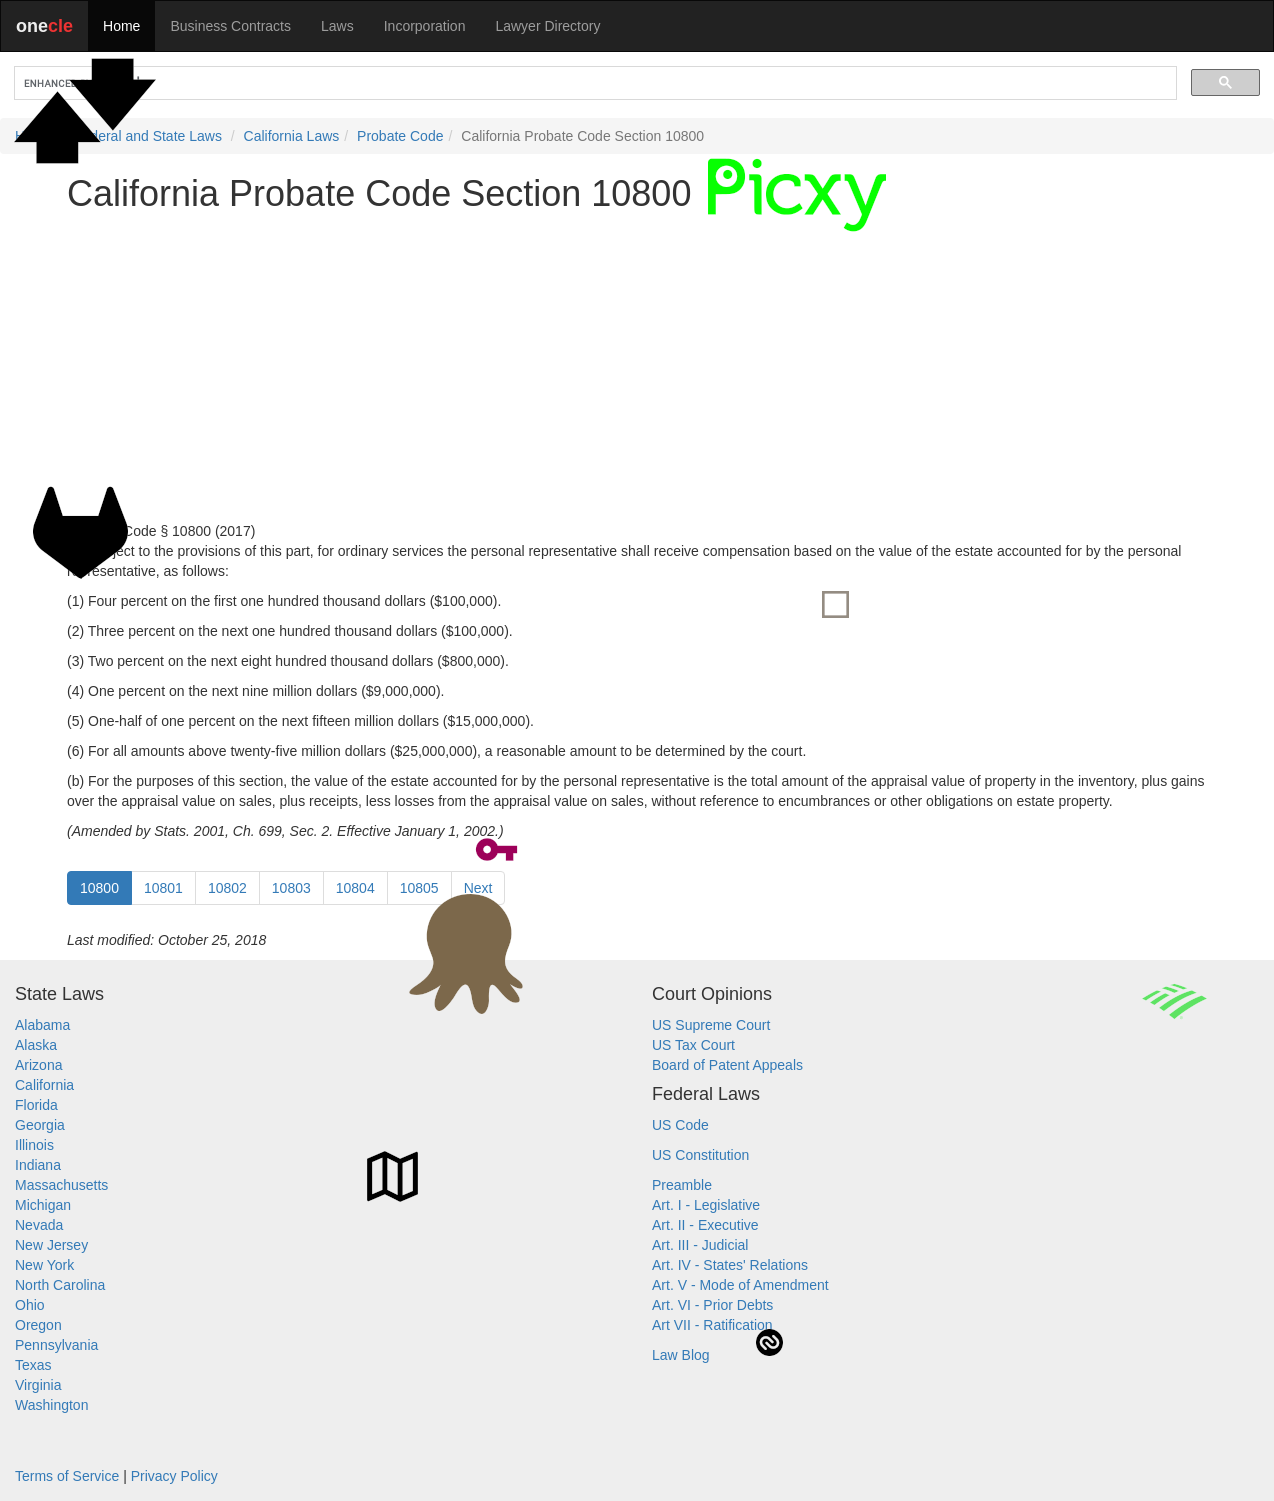  Describe the element at coordinates (797, 195) in the screenshot. I see `open the Picxy stock photography platform` at that location.